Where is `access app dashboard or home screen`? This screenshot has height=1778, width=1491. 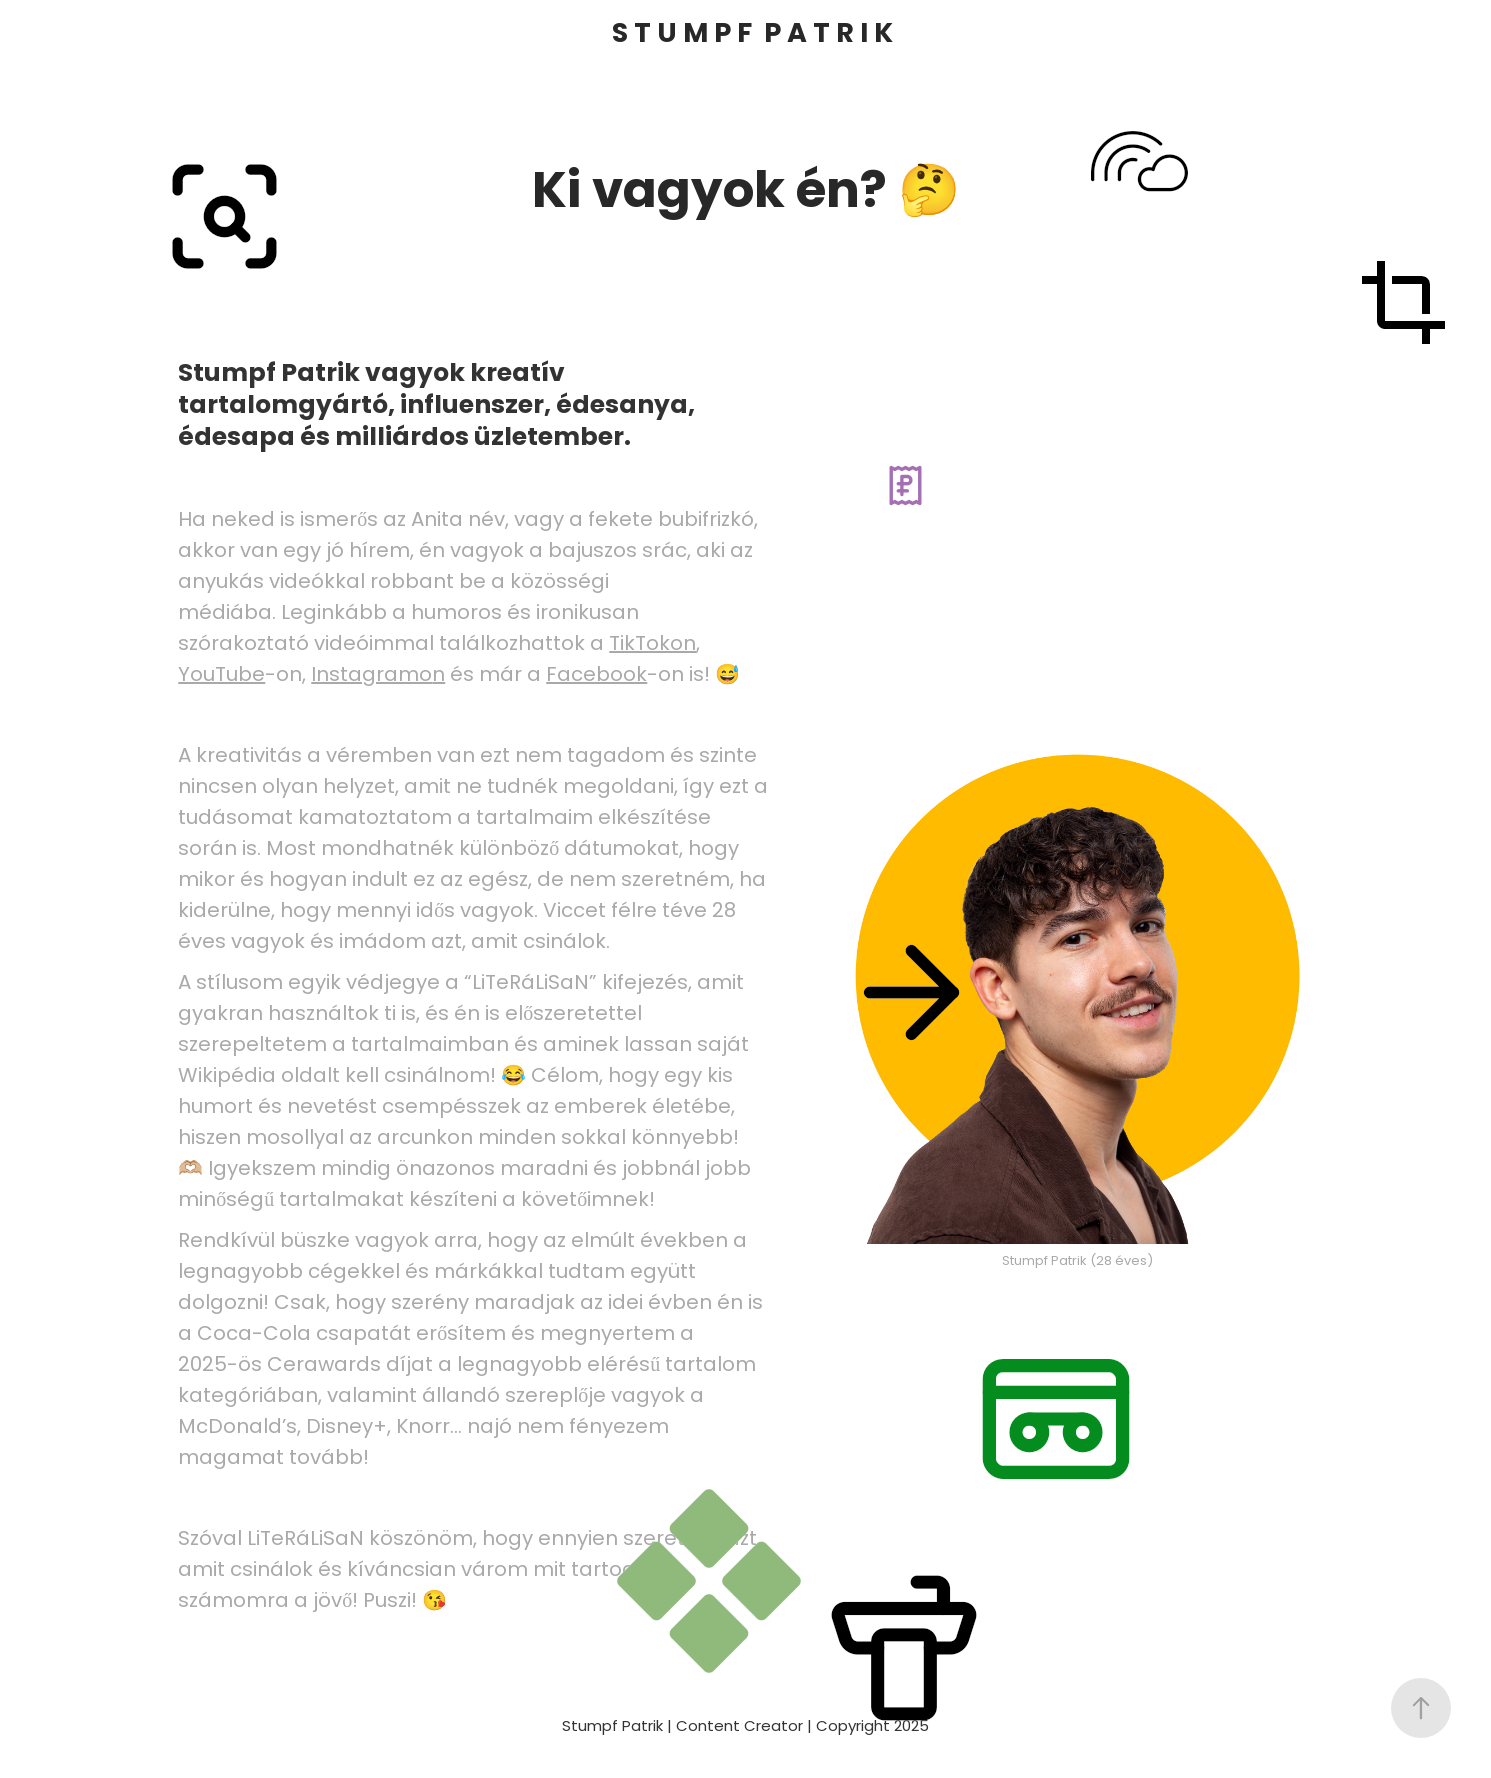
access app dashboard or home screen is located at coordinates (709, 1581).